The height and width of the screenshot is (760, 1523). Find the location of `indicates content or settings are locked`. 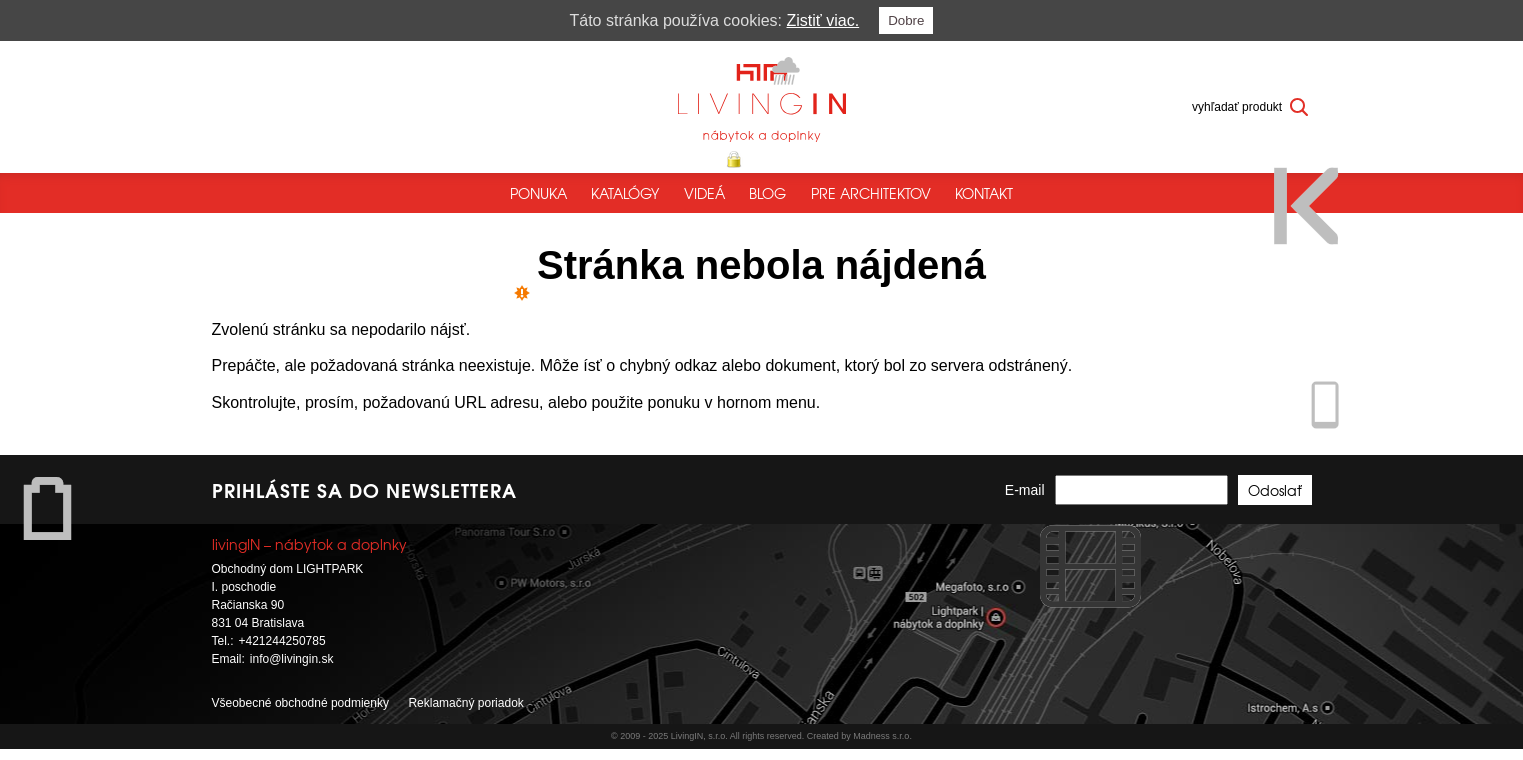

indicates content or settings are locked is located at coordinates (734, 159).